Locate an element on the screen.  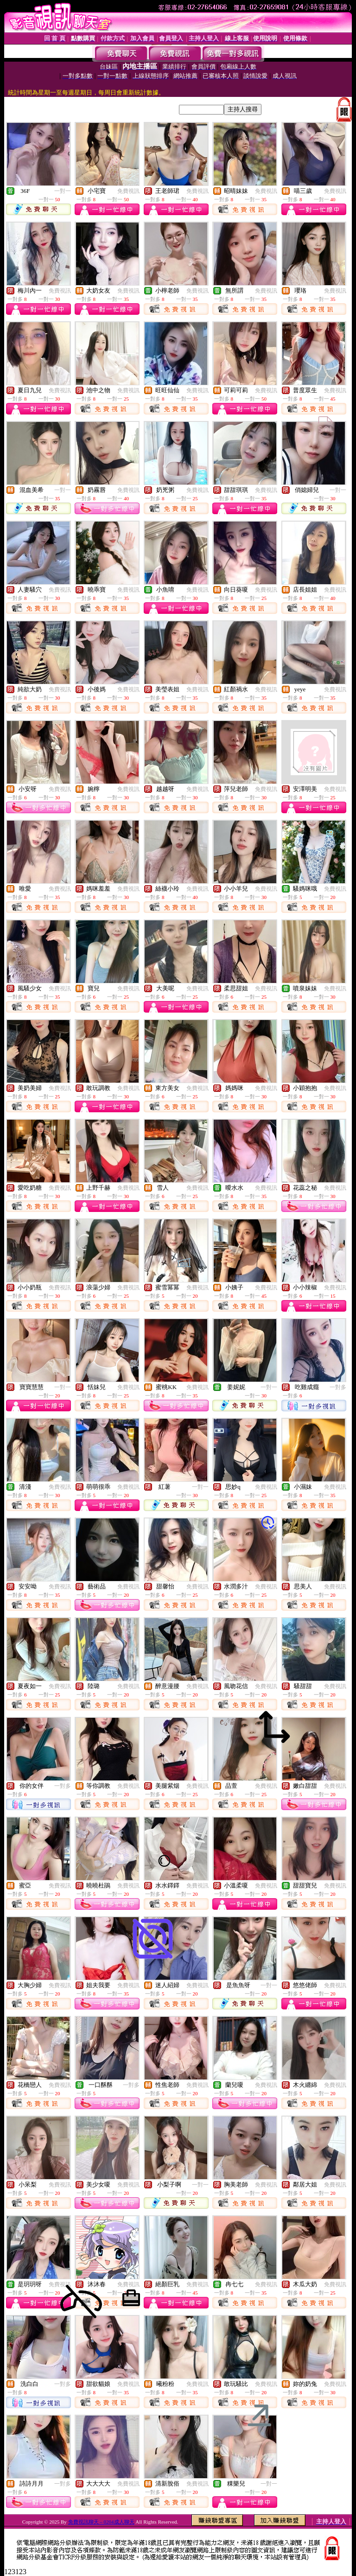
open link in new window or tab is located at coordinates (259, 2414).